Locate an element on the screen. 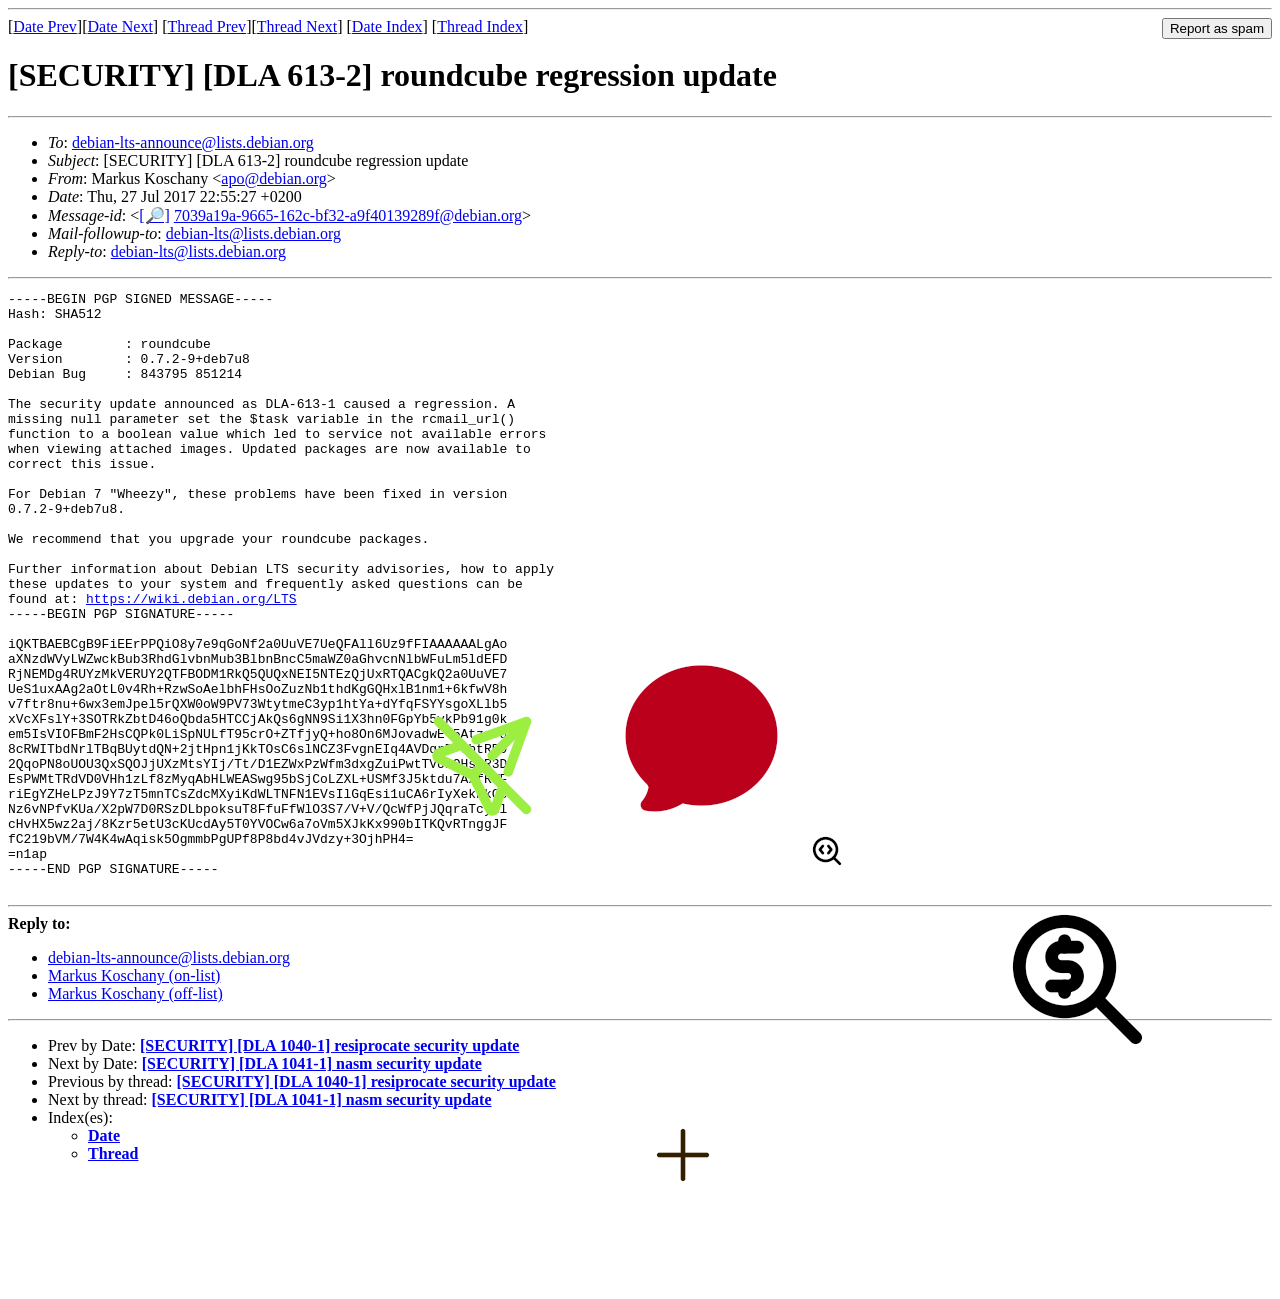 This screenshot has height=1299, width=1280. add a new item is located at coordinates (683, 1155).